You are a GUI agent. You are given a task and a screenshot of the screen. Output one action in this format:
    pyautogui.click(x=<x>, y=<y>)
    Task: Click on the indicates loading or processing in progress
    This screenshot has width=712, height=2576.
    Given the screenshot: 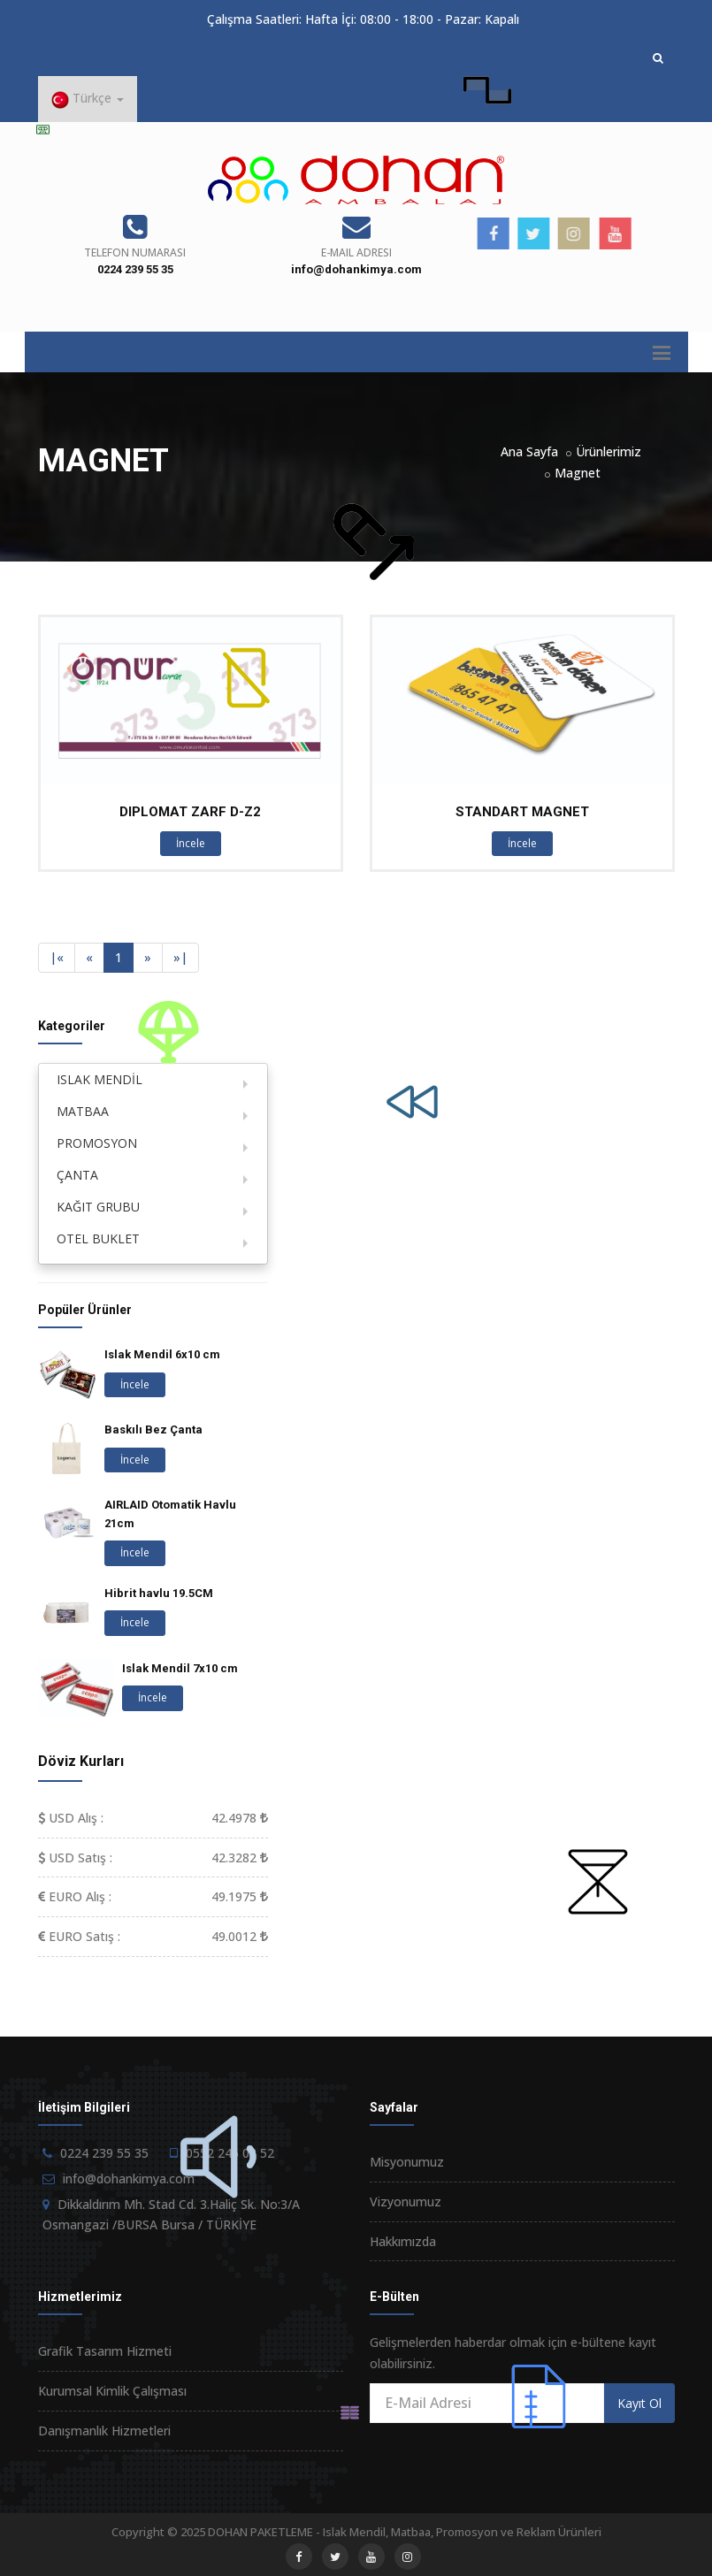 What is the action you would take?
    pyautogui.click(x=598, y=1882)
    